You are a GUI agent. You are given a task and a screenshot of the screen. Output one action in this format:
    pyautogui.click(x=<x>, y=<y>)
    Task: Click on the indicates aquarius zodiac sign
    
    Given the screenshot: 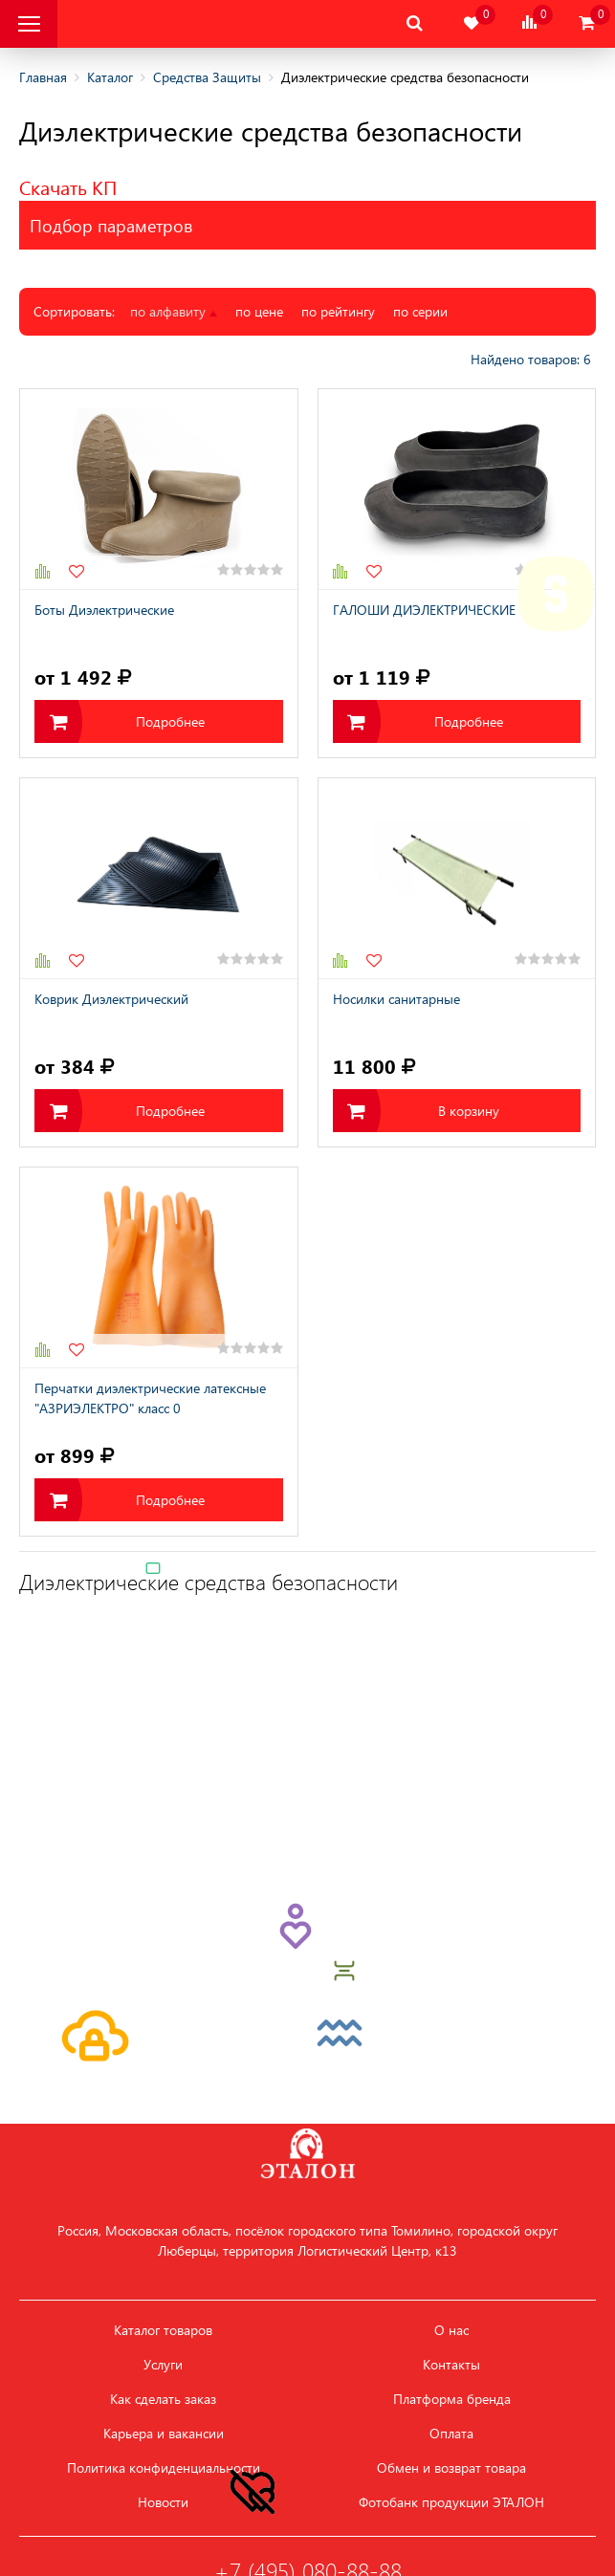 What is the action you would take?
    pyautogui.click(x=340, y=2033)
    